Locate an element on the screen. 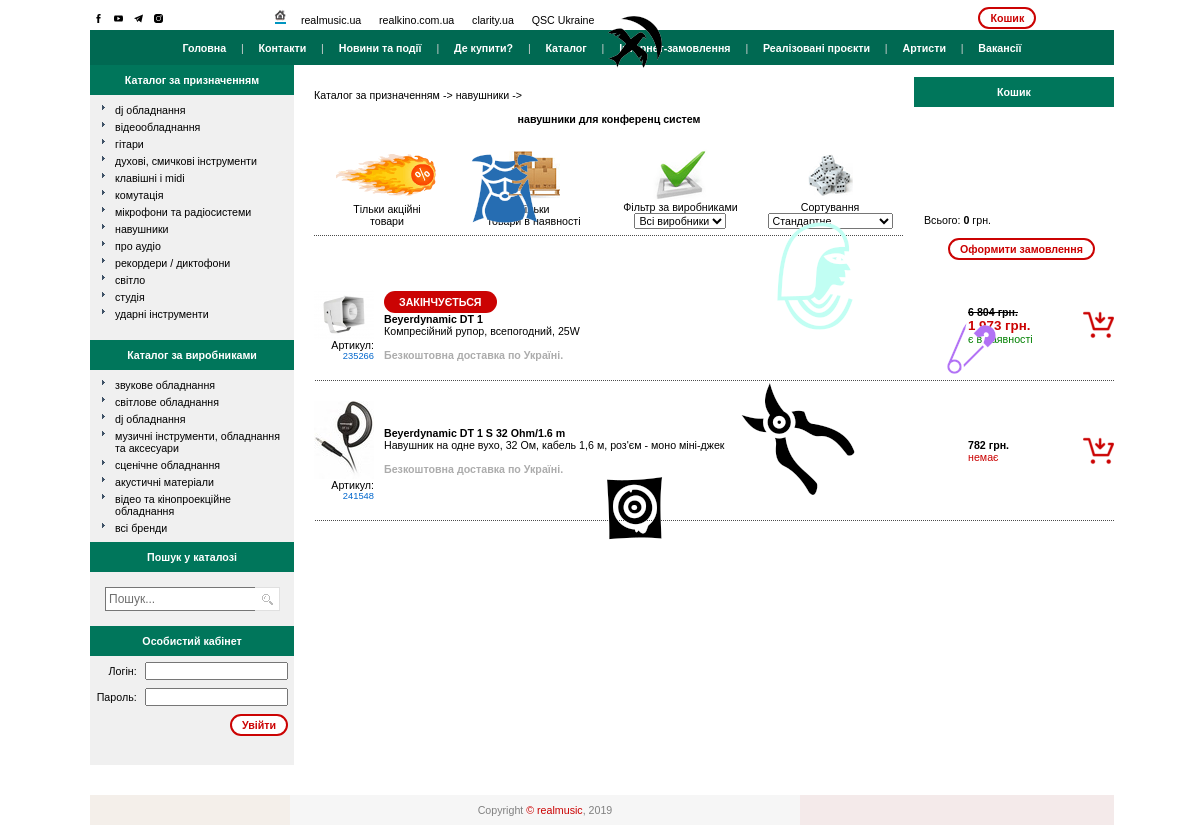 This screenshot has height=830, width=1204. safety pin tool or fastening option is located at coordinates (971, 348).